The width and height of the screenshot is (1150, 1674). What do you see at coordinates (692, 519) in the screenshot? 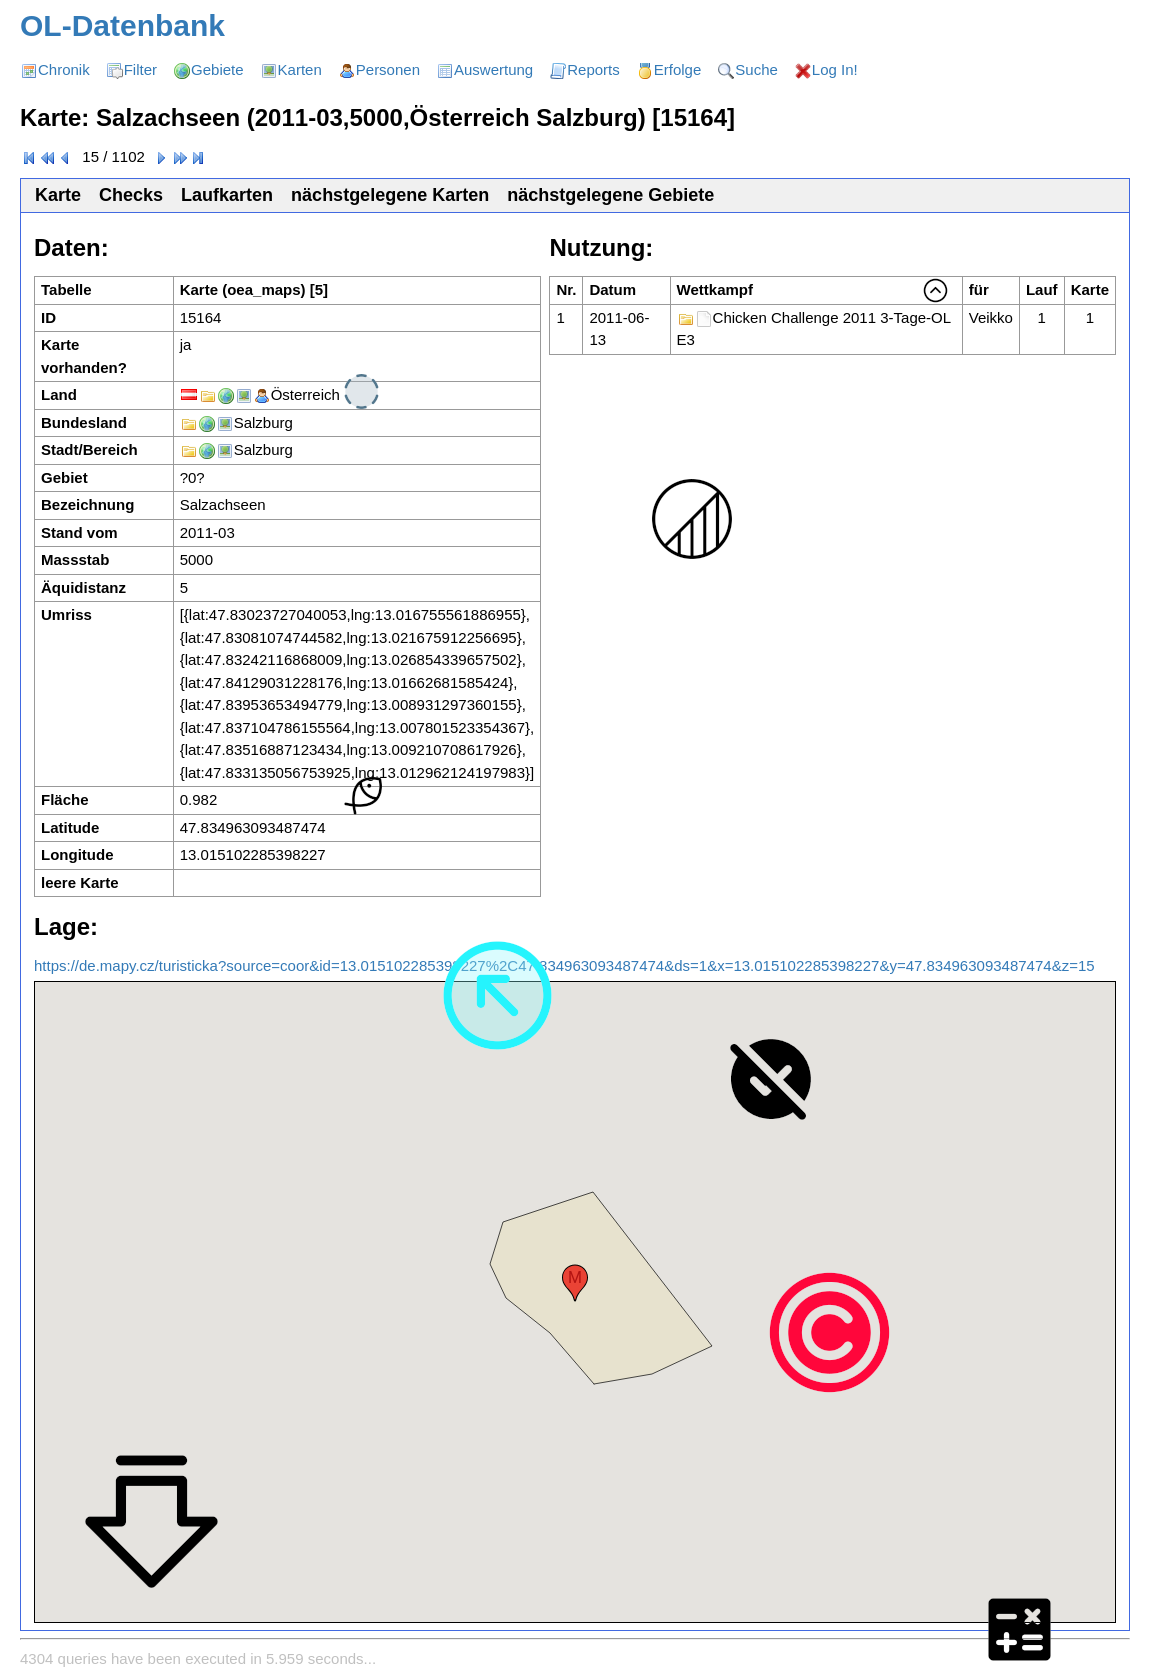
I see `adjust contrast or display settings` at bounding box center [692, 519].